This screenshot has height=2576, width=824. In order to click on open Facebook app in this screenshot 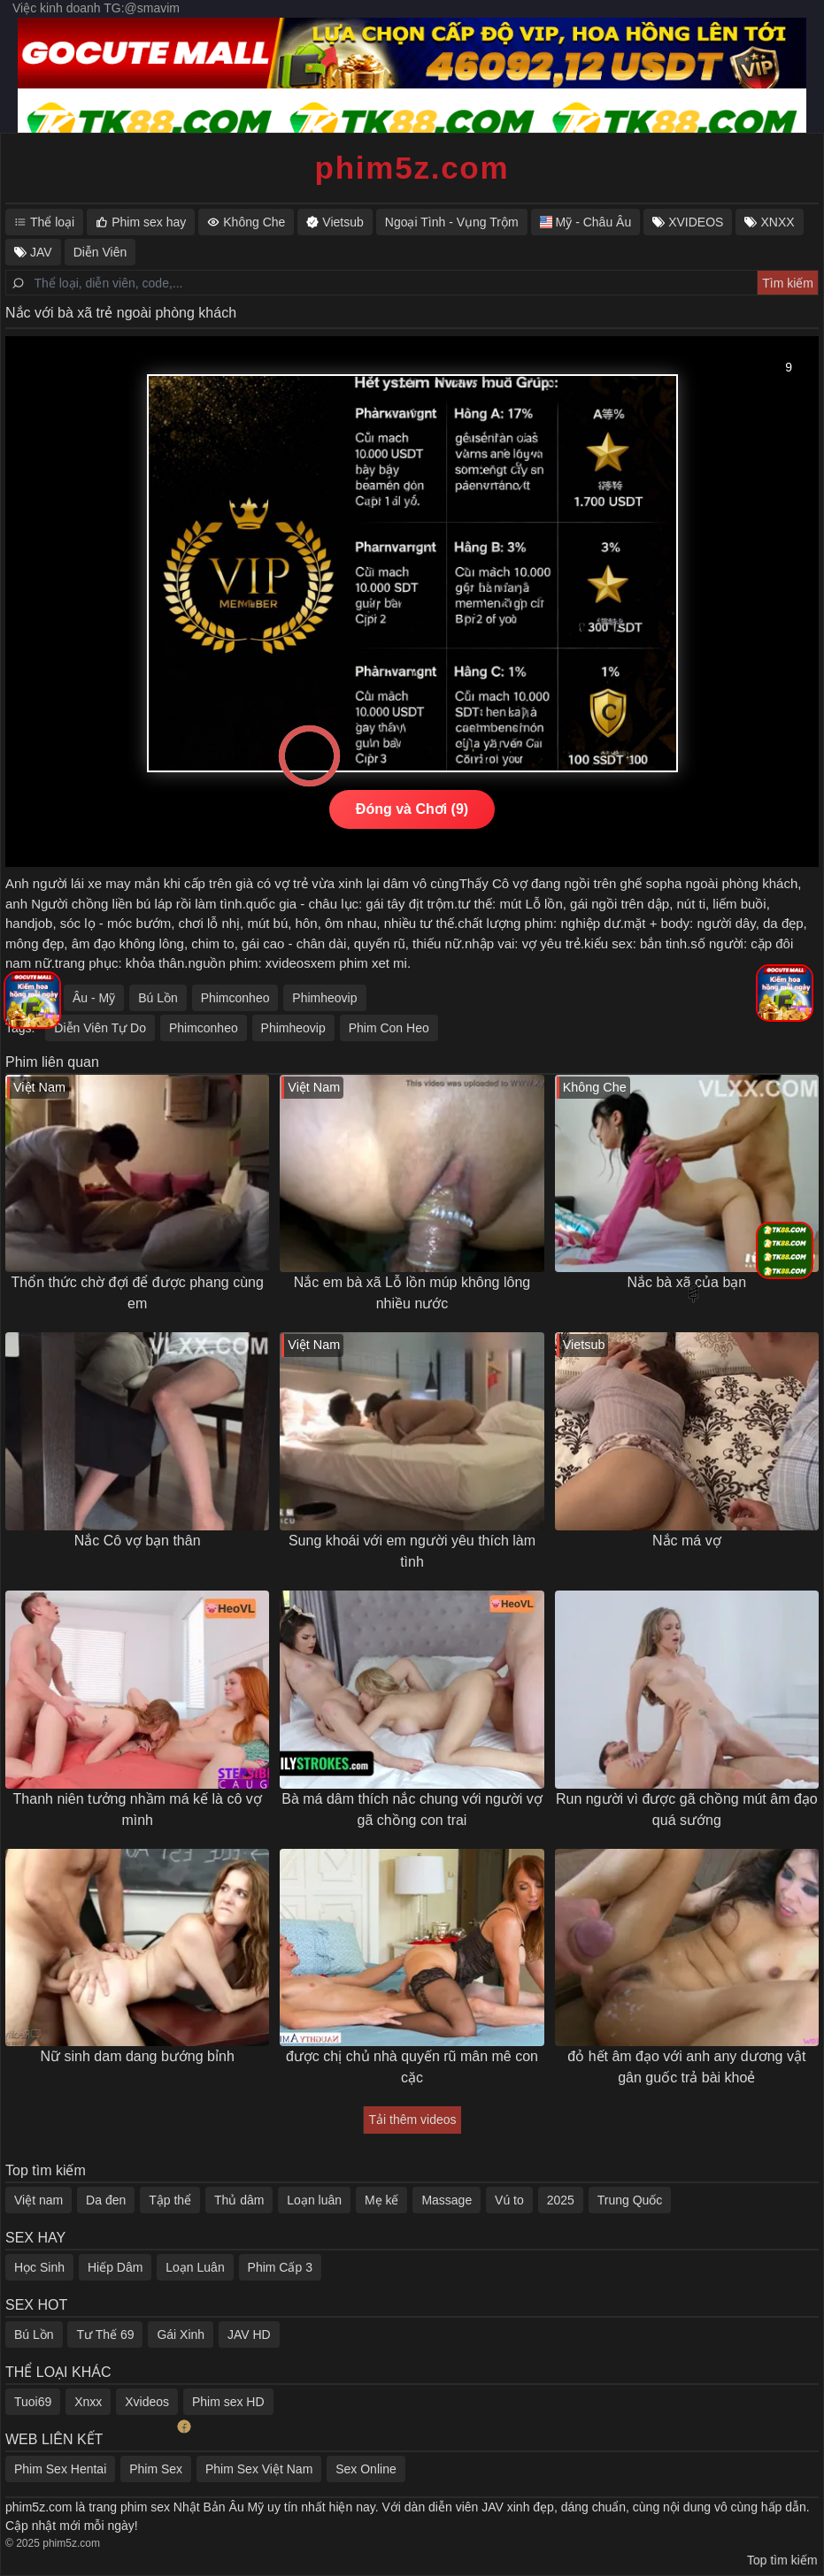, I will do `click(184, 2426)`.